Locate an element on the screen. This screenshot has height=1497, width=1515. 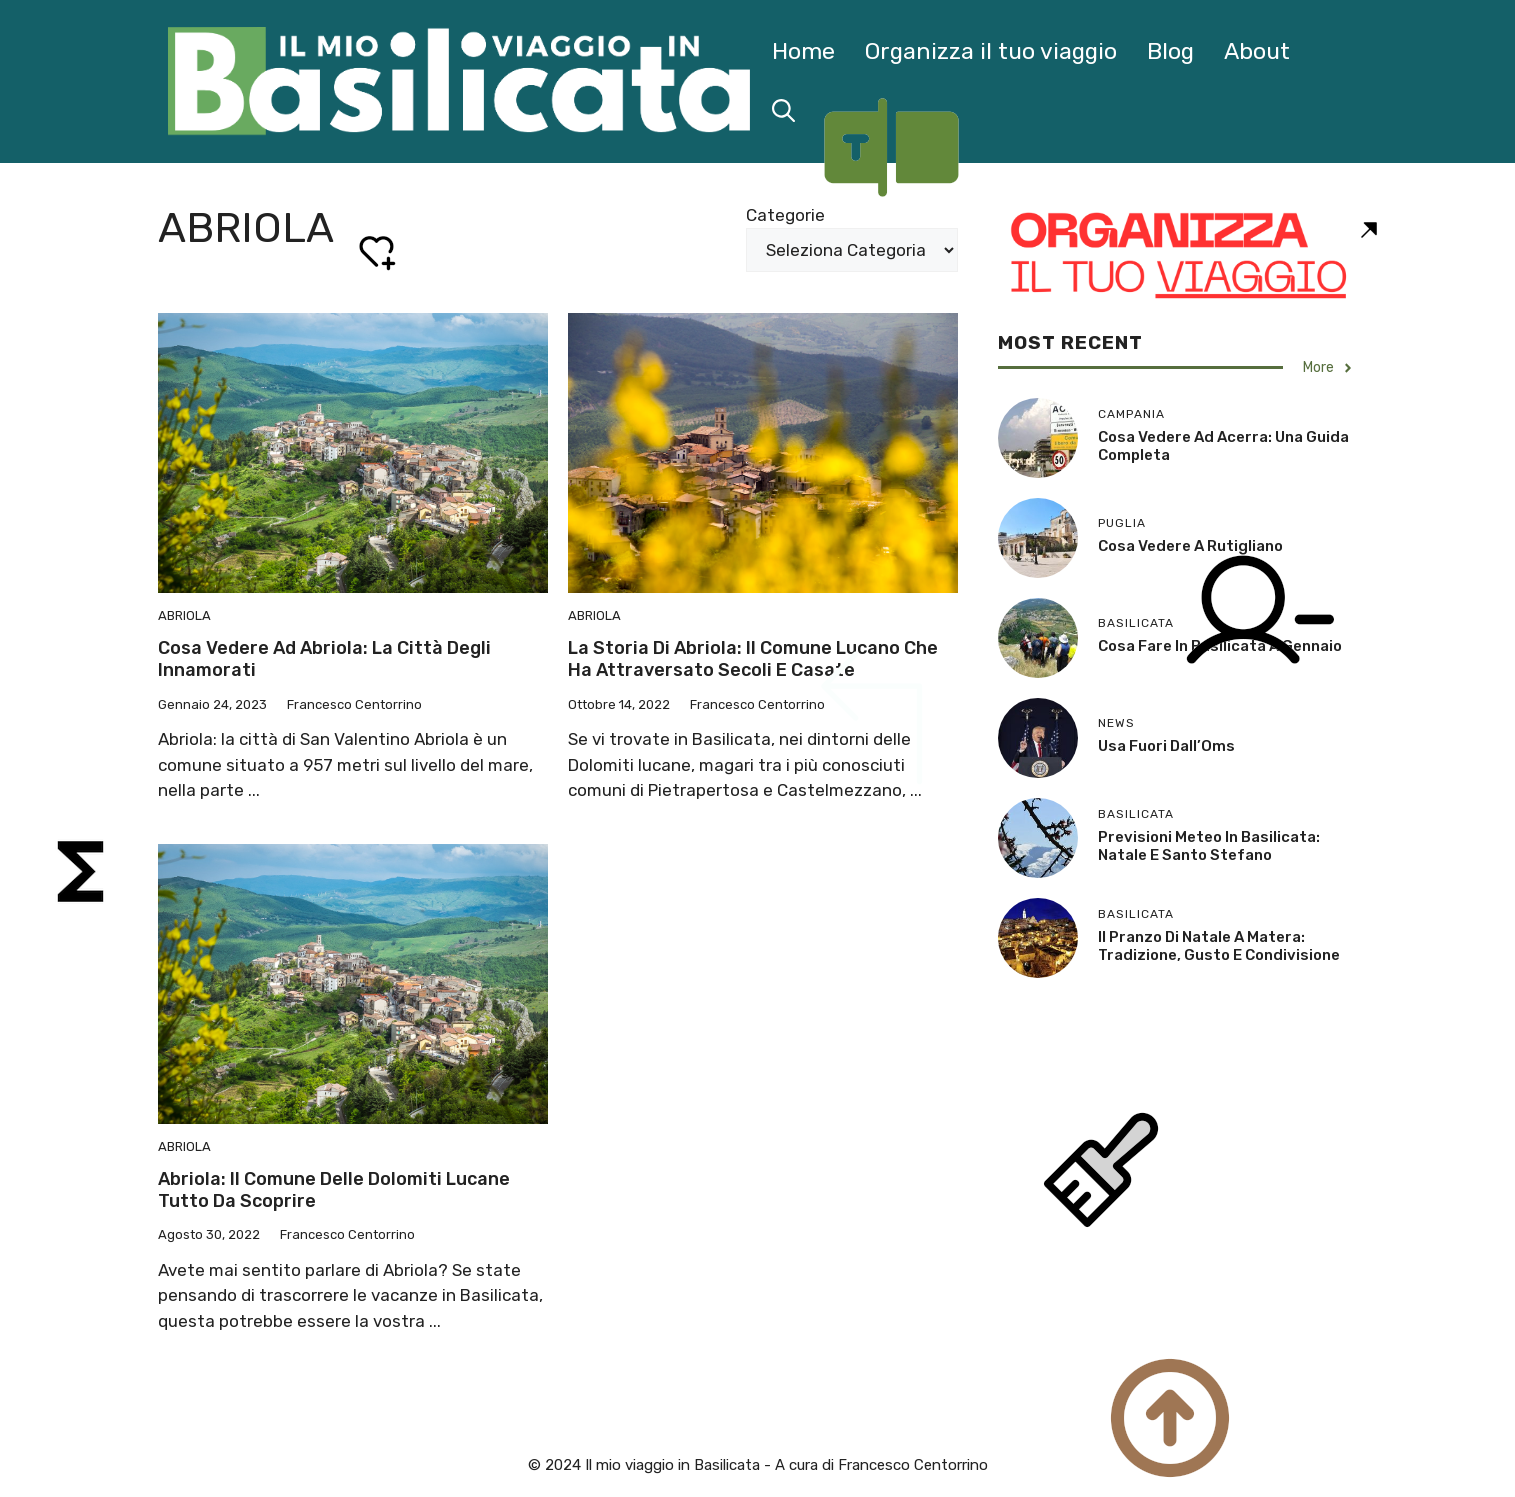
enter text in an input field is located at coordinates (891, 147).